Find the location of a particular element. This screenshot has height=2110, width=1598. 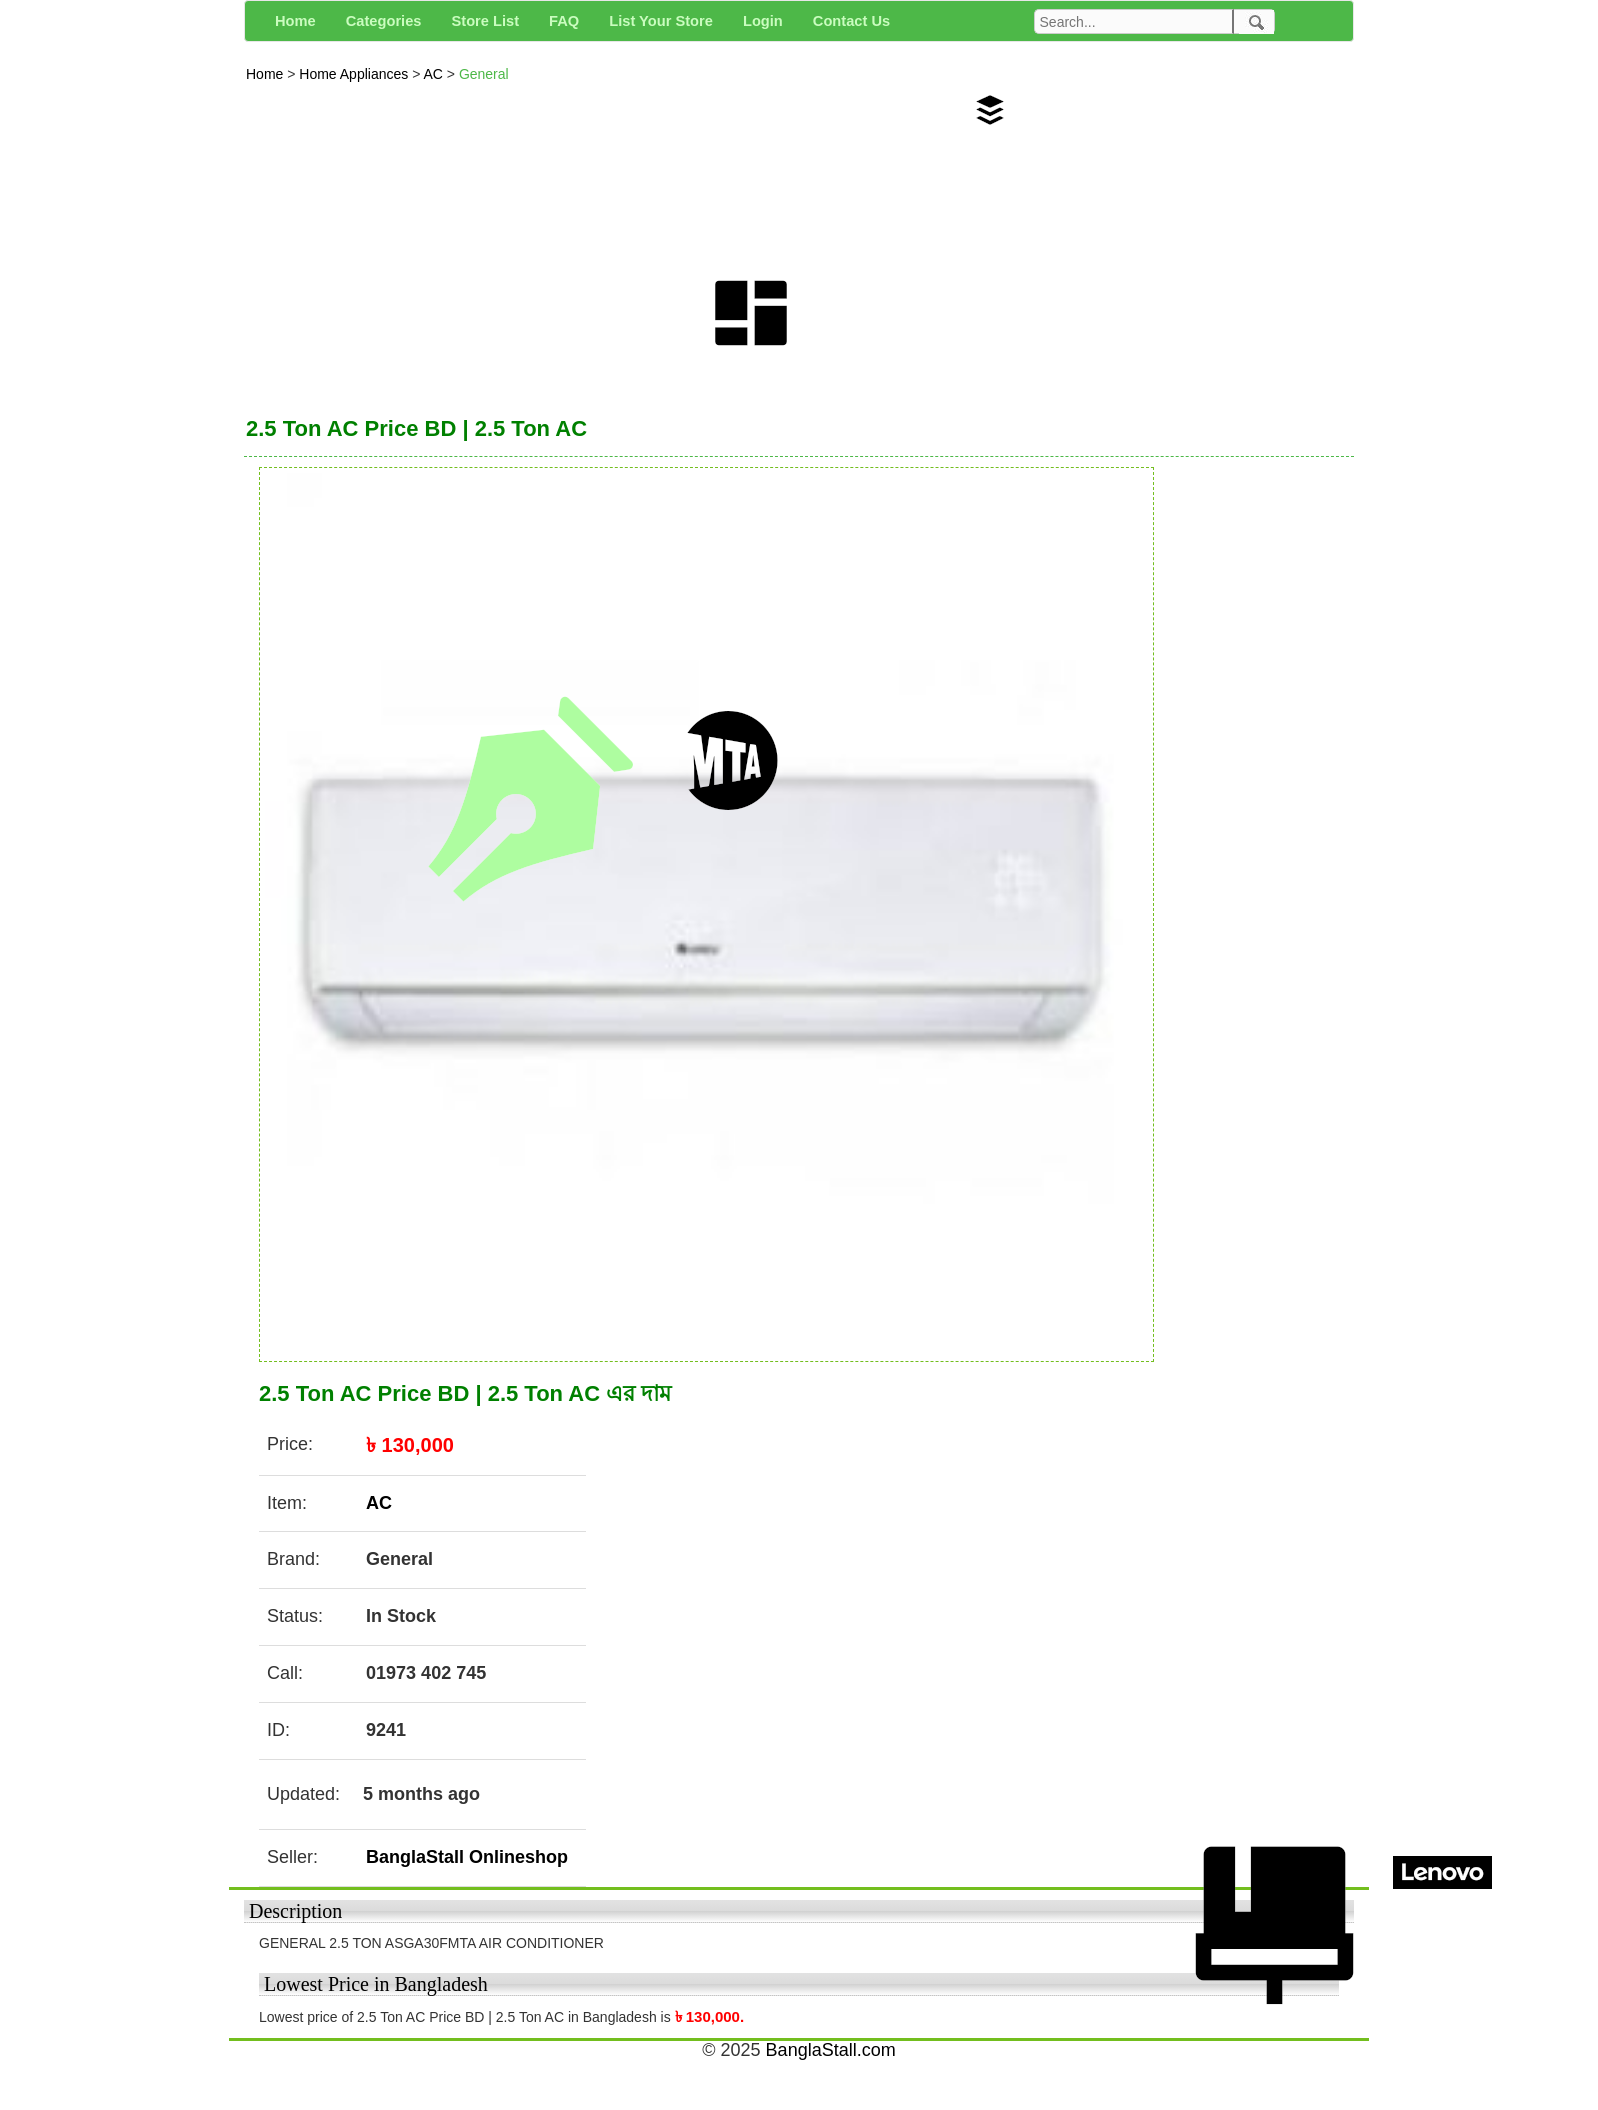

access drawing or illustration tools is located at coordinates (523, 797).